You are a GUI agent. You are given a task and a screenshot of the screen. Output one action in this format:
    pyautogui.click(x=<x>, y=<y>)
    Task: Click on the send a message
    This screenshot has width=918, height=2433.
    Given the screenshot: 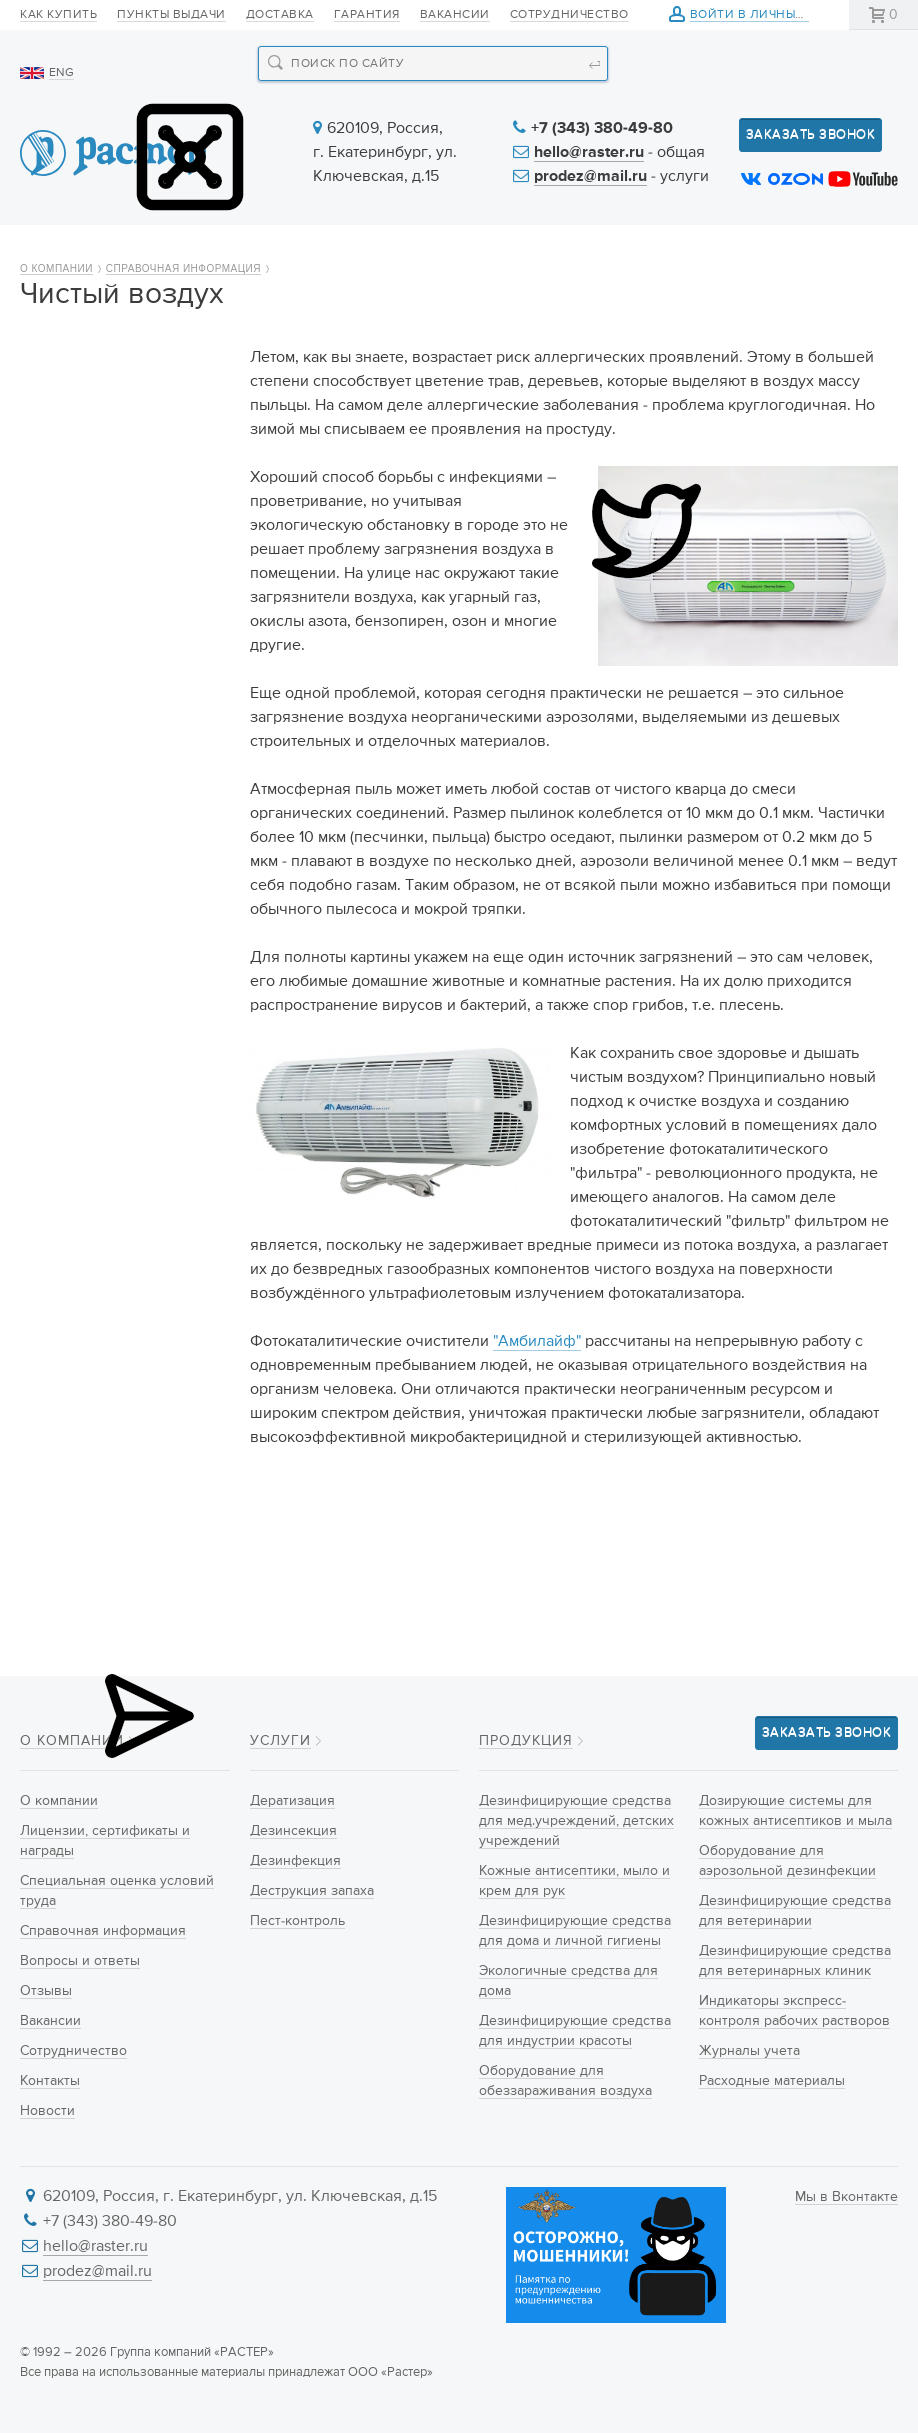 What is the action you would take?
    pyautogui.click(x=147, y=1716)
    